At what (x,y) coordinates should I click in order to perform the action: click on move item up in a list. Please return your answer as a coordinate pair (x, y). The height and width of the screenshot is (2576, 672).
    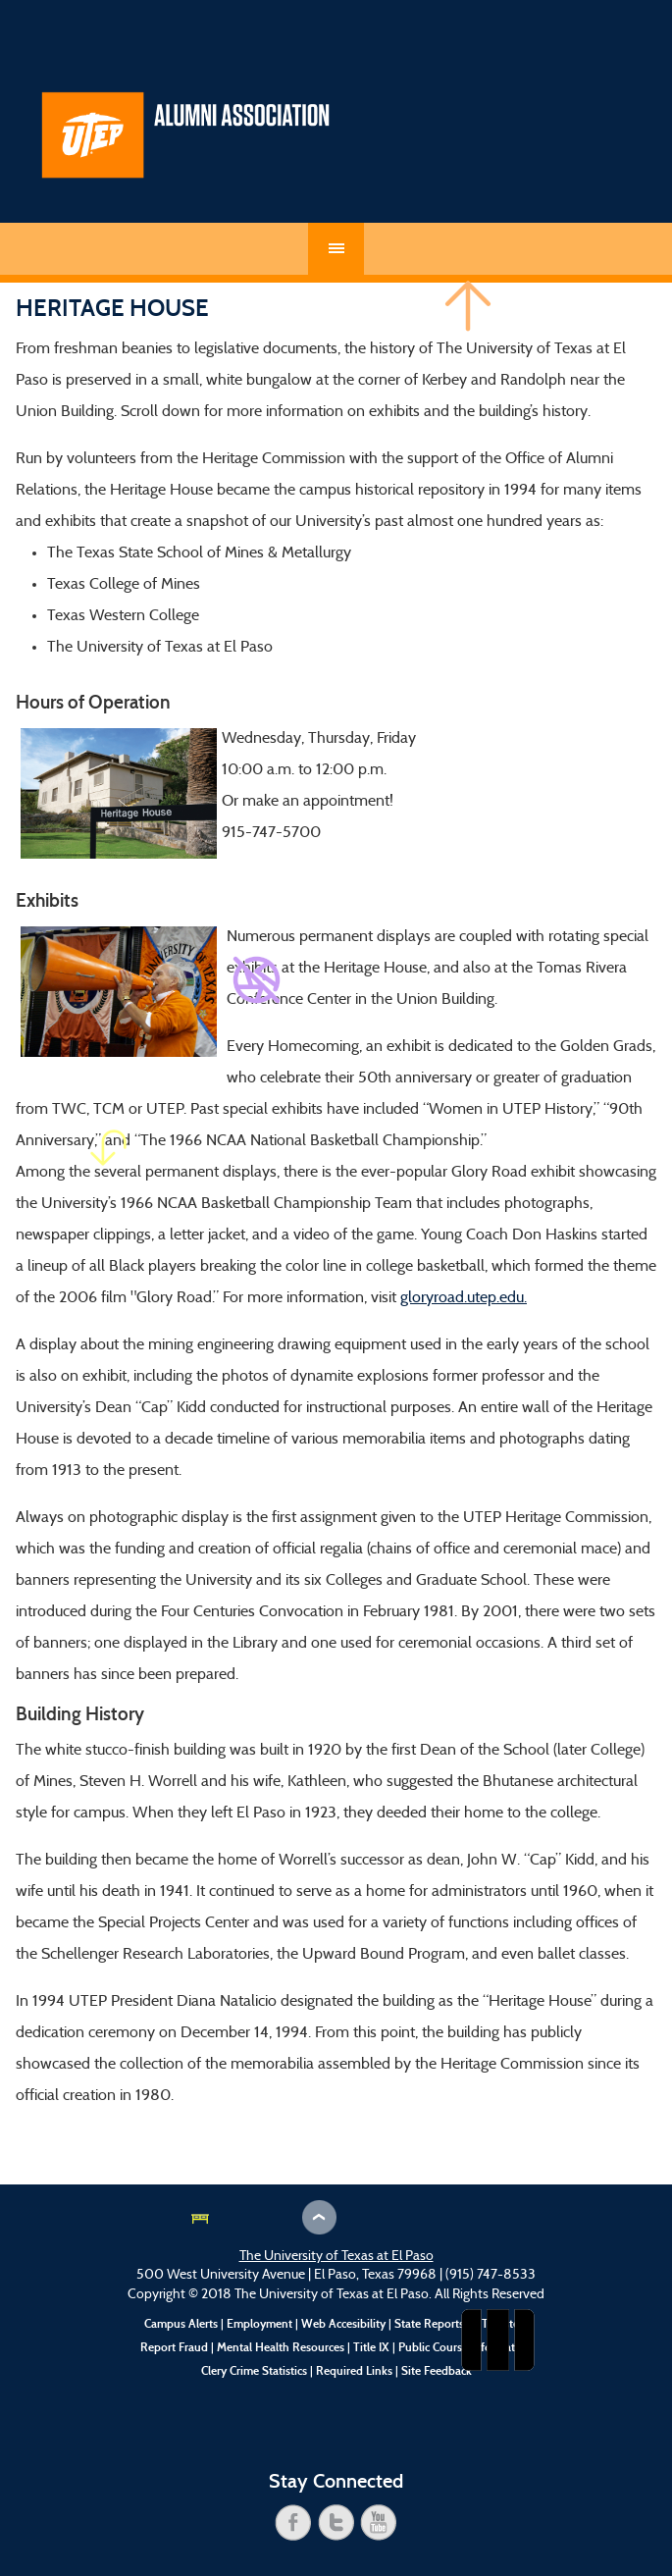
    Looking at the image, I should click on (468, 306).